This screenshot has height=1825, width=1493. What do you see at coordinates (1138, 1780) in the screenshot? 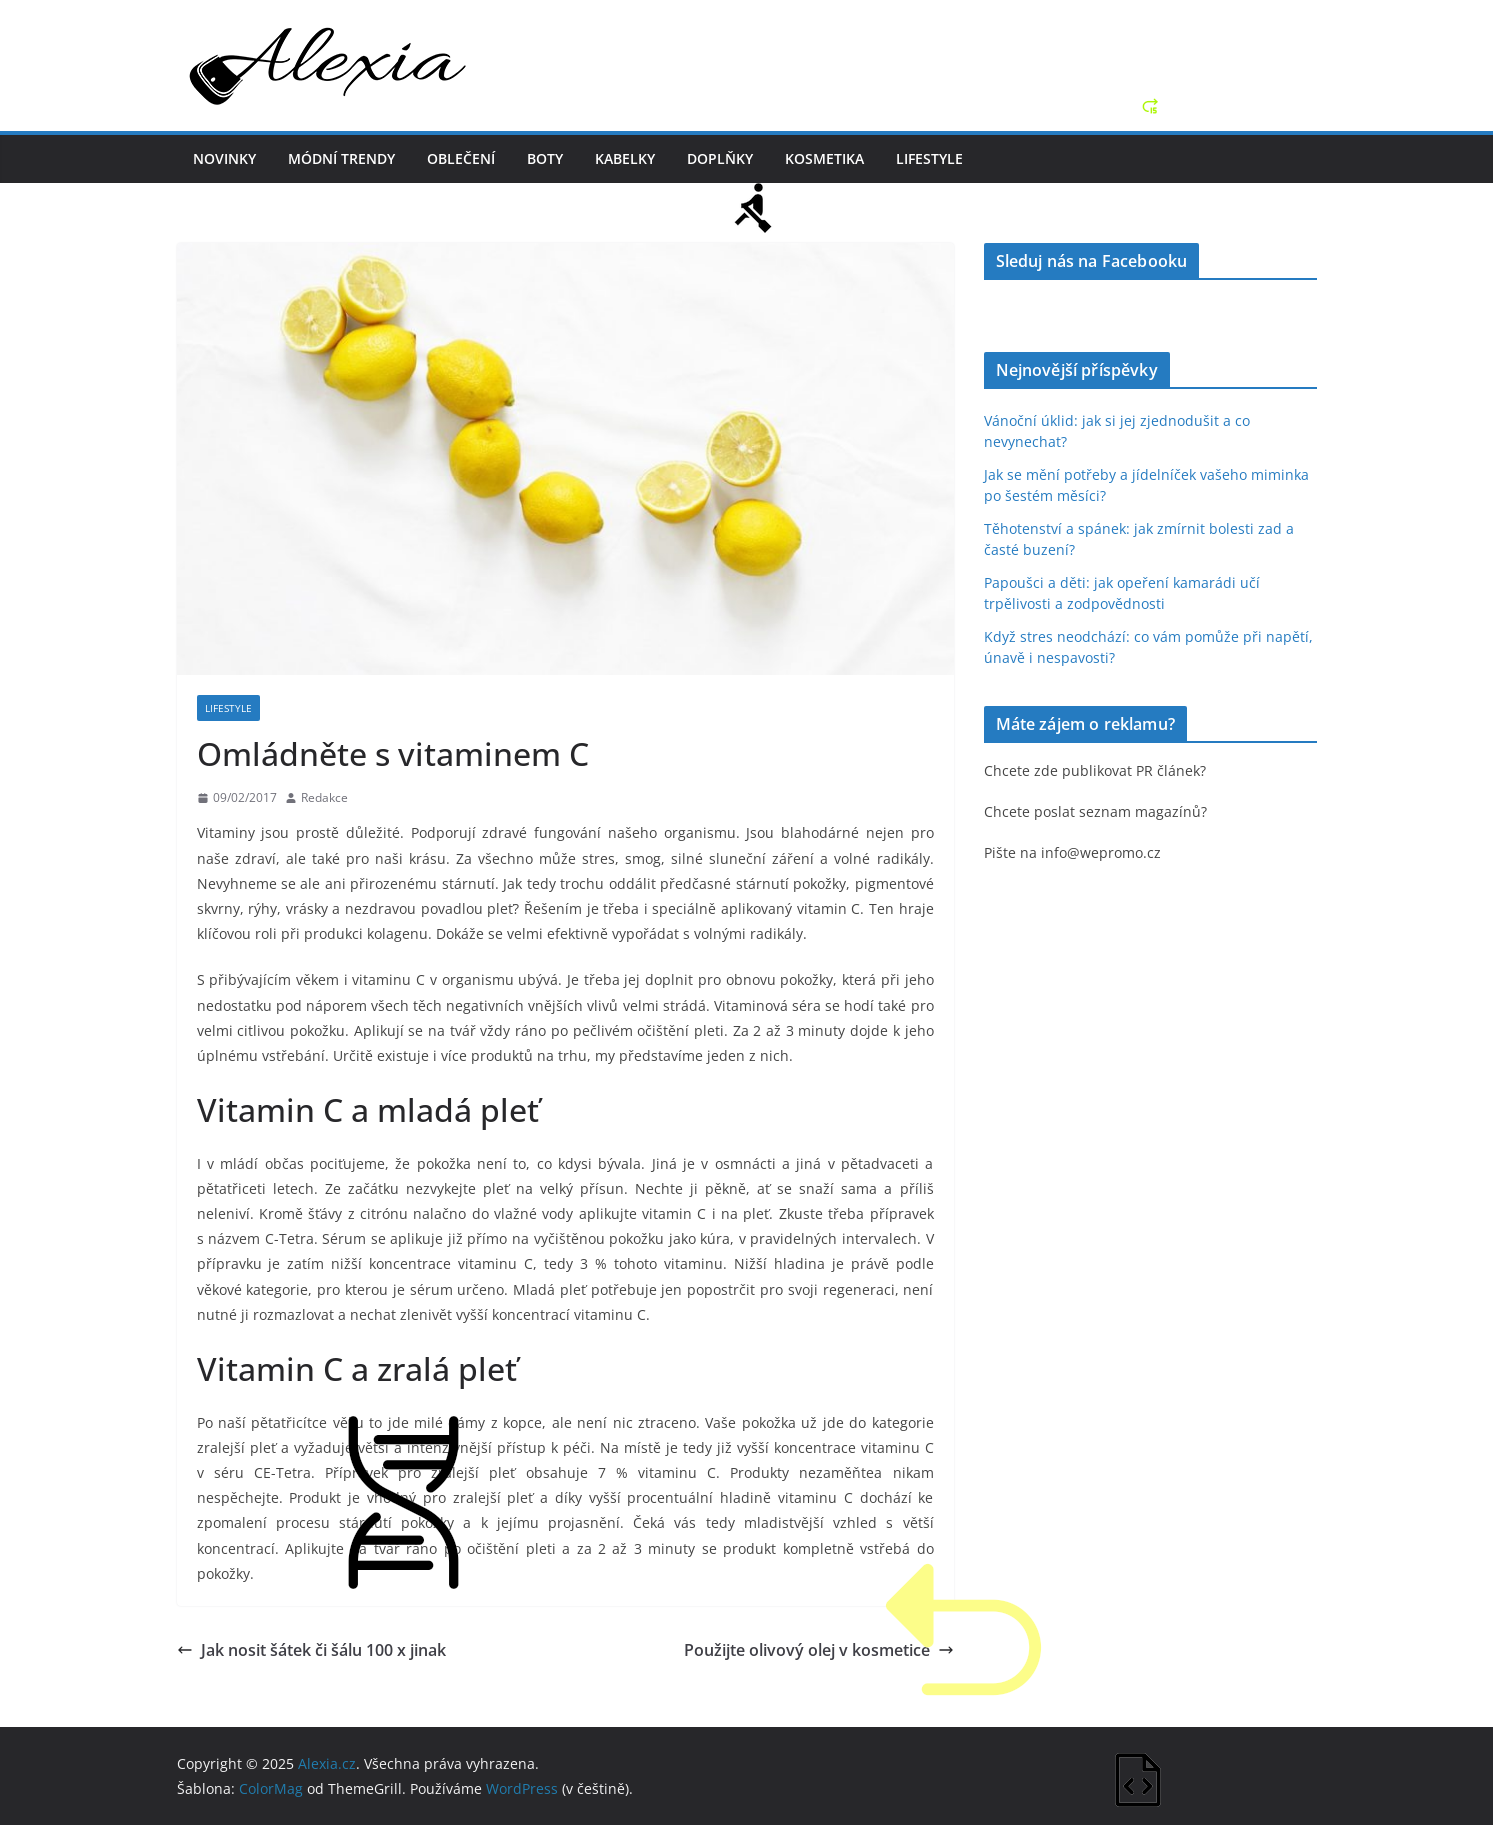
I see `view source code file` at bounding box center [1138, 1780].